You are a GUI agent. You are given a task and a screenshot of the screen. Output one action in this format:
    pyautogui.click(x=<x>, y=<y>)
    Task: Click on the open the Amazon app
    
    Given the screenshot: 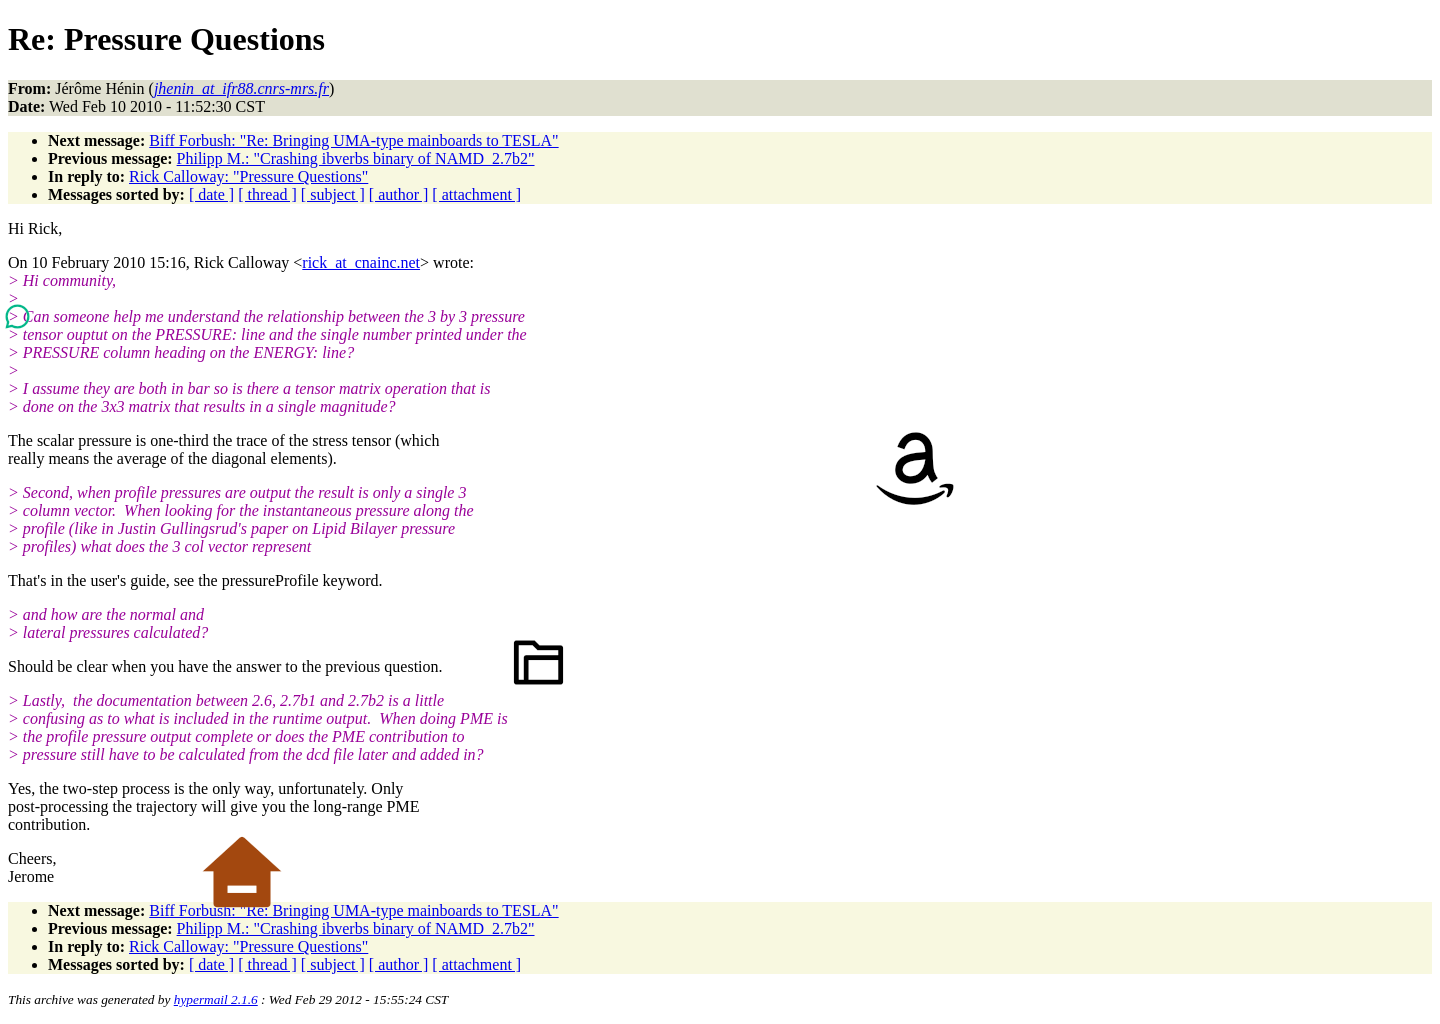 What is the action you would take?
    pyautogui.click(x=914, y=465)
    